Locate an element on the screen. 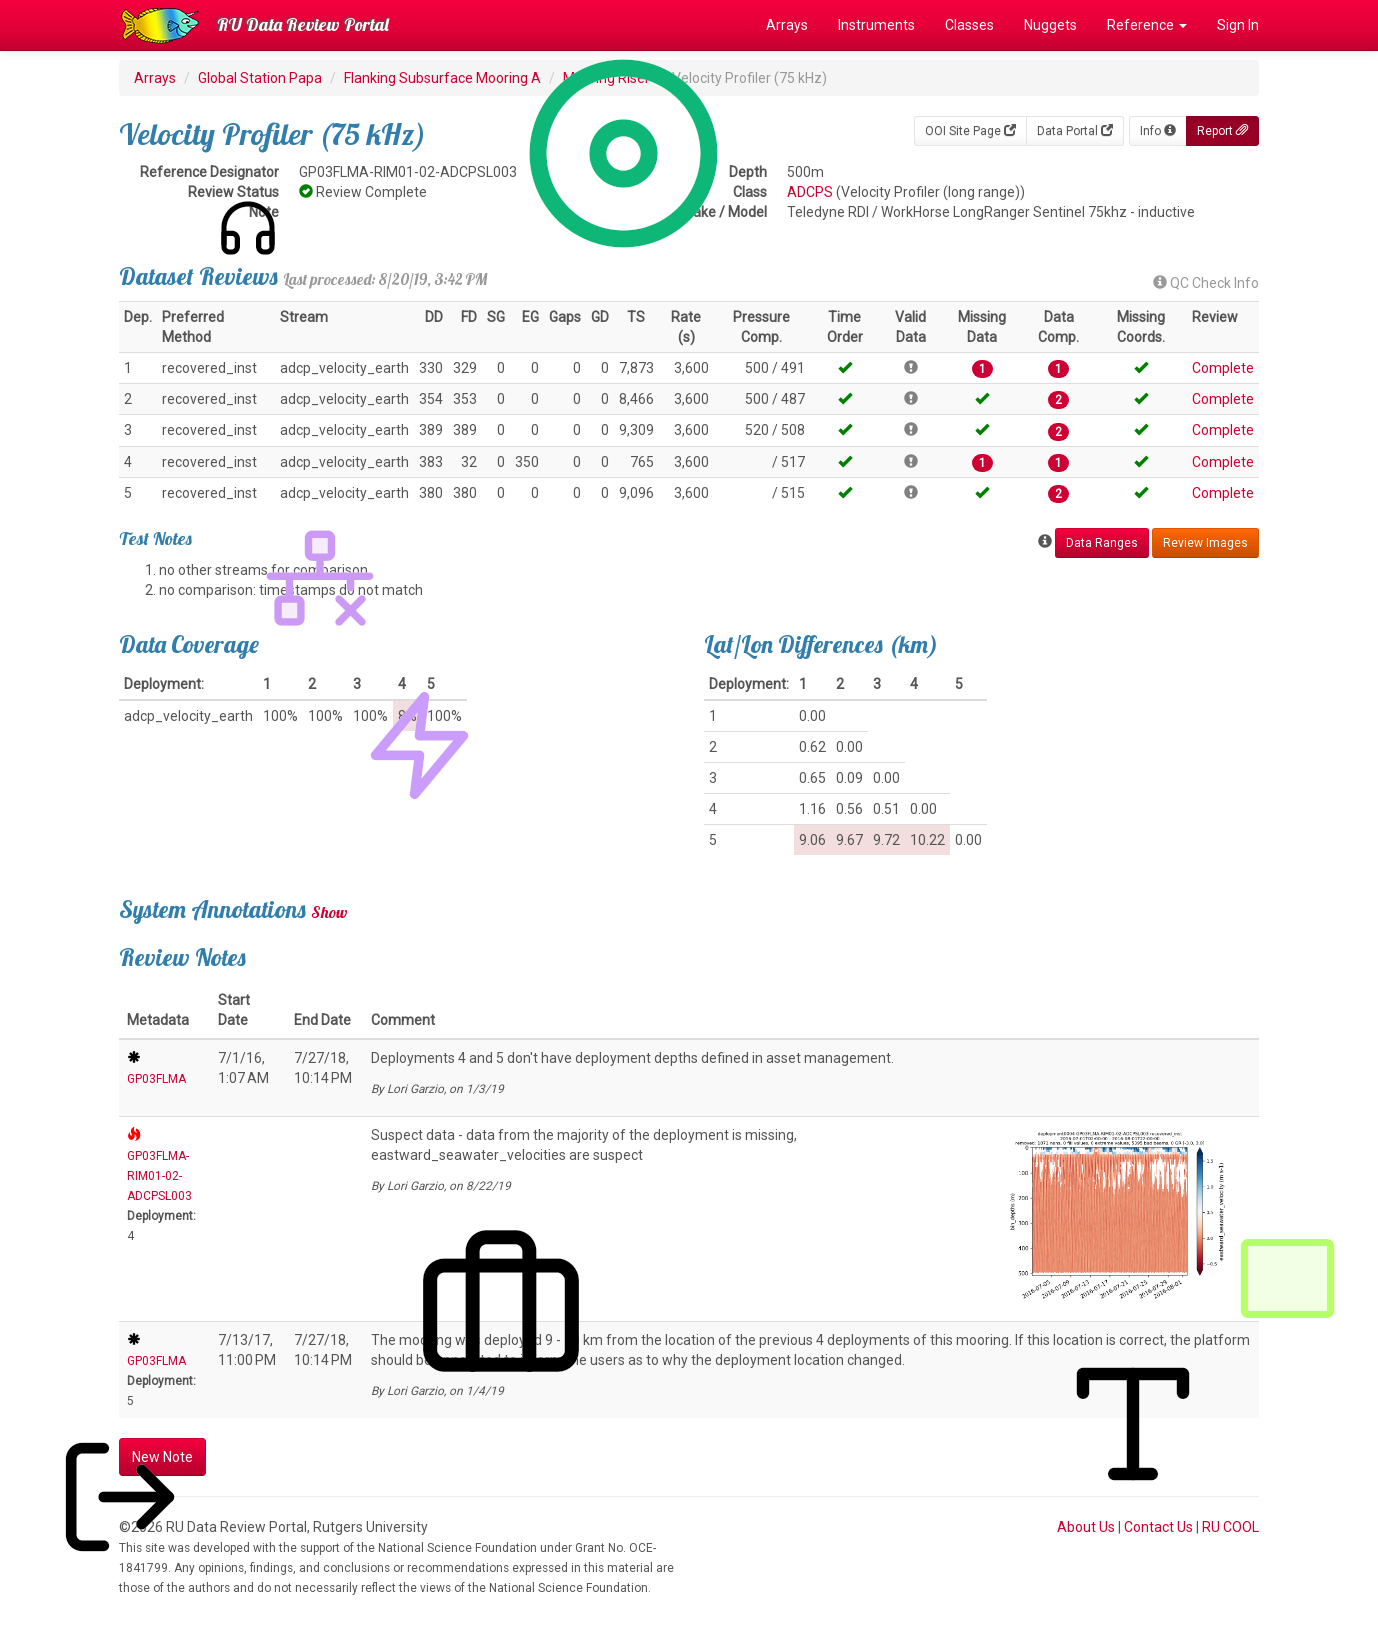 The height and width of the screenshot is (1627, 1378). access work or business documents is located at coordinates (501, 1301).